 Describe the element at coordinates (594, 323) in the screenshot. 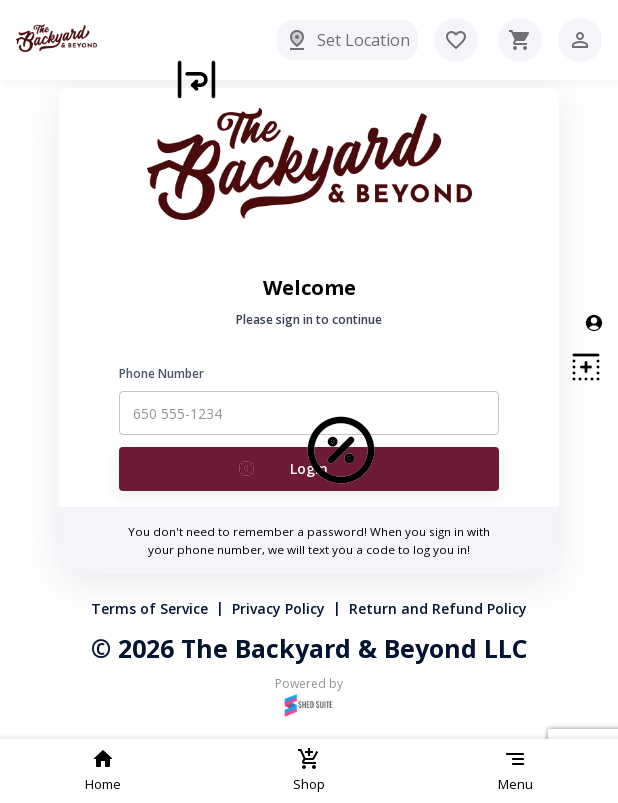

I see `view your profile` at that location.